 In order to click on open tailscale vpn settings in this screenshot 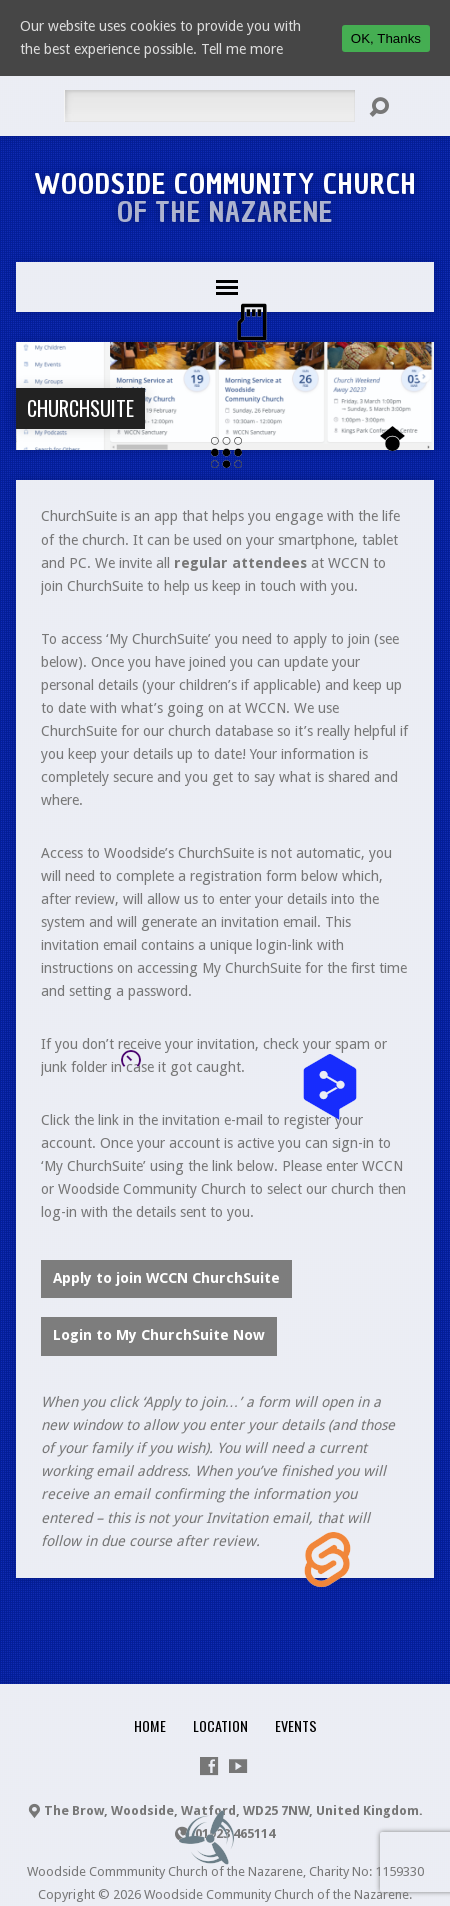, I will do `click(226, 452)`.